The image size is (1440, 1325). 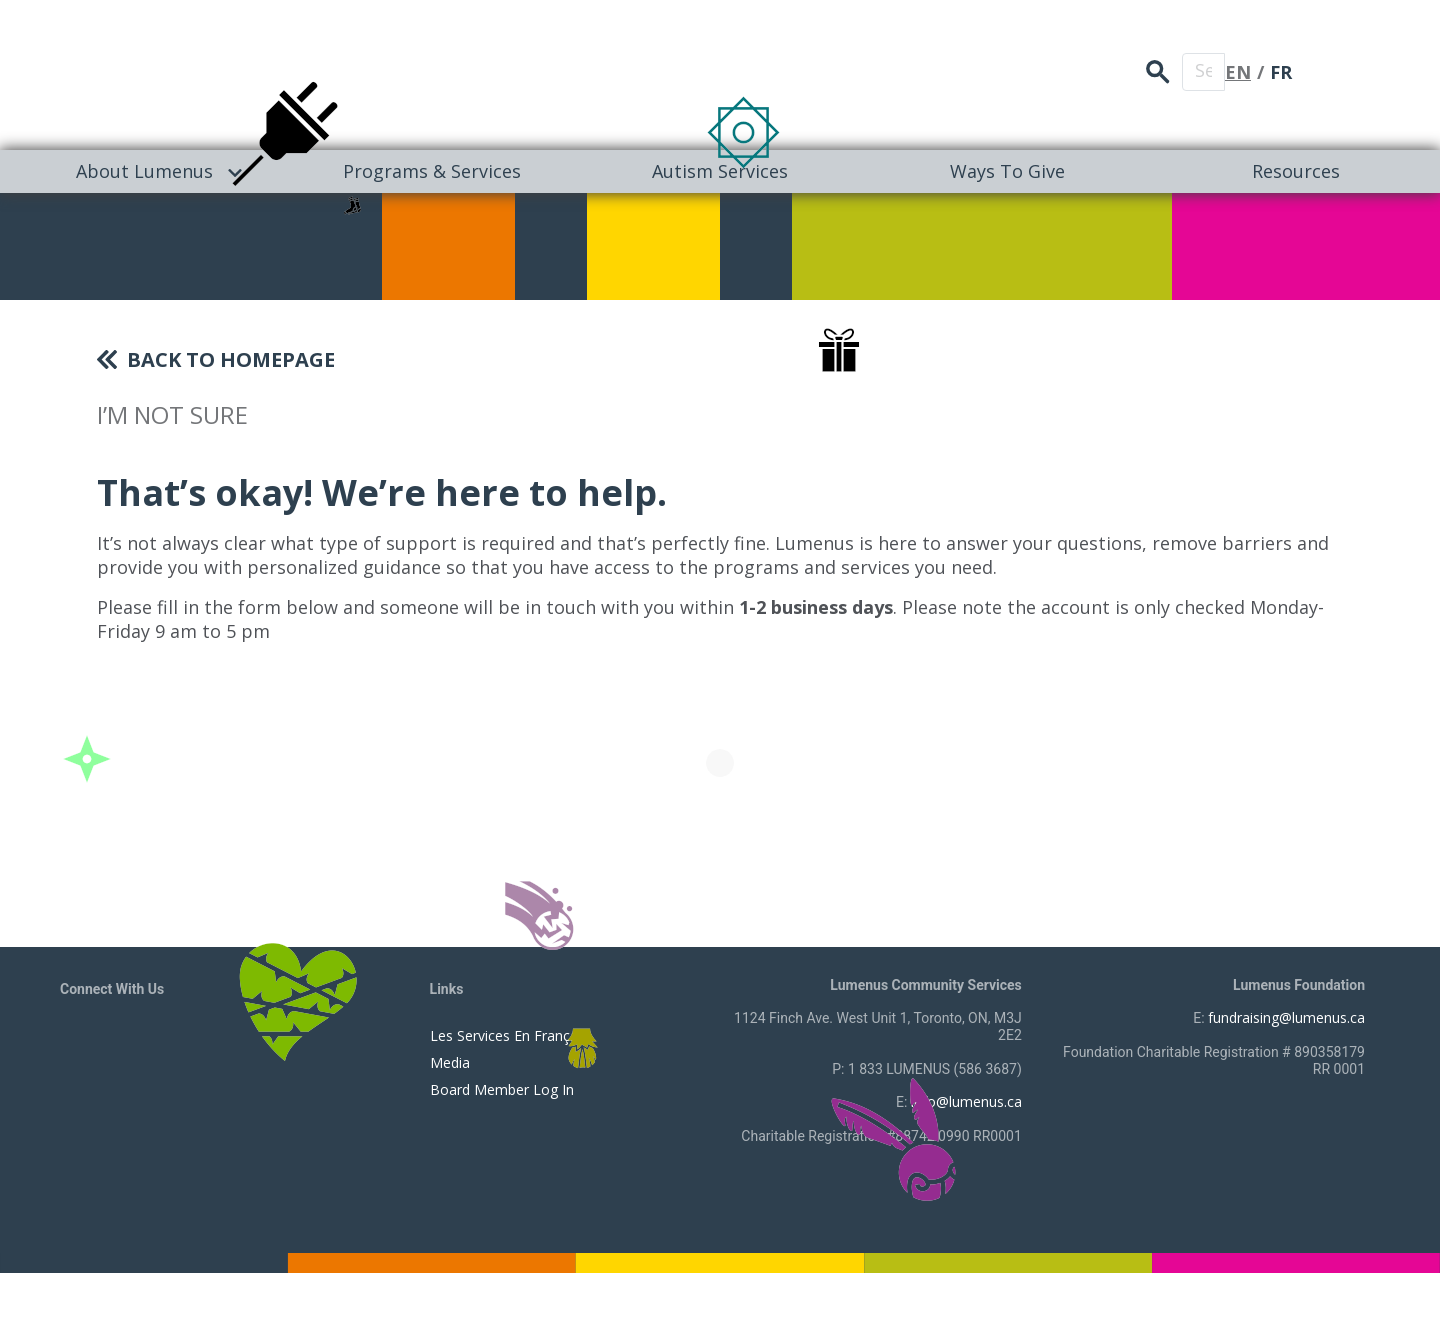 What do you see at coordinates (352, 205) in the screenshot?
I see `browse socks or hosiery products` at bounding box center [352, 205].